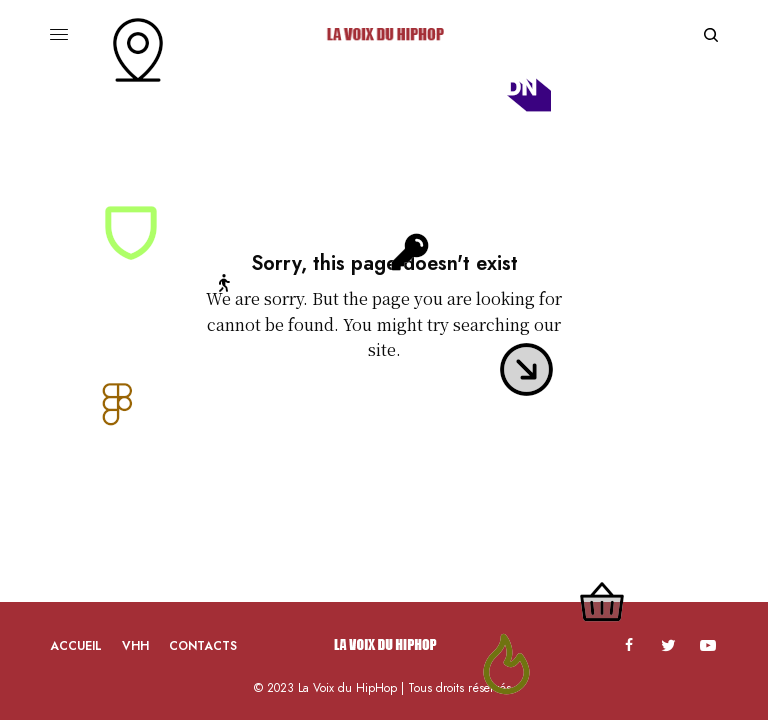  Describe the element at coordinates (224, 283) in the screenshot. I see `get walking directions` at that location.